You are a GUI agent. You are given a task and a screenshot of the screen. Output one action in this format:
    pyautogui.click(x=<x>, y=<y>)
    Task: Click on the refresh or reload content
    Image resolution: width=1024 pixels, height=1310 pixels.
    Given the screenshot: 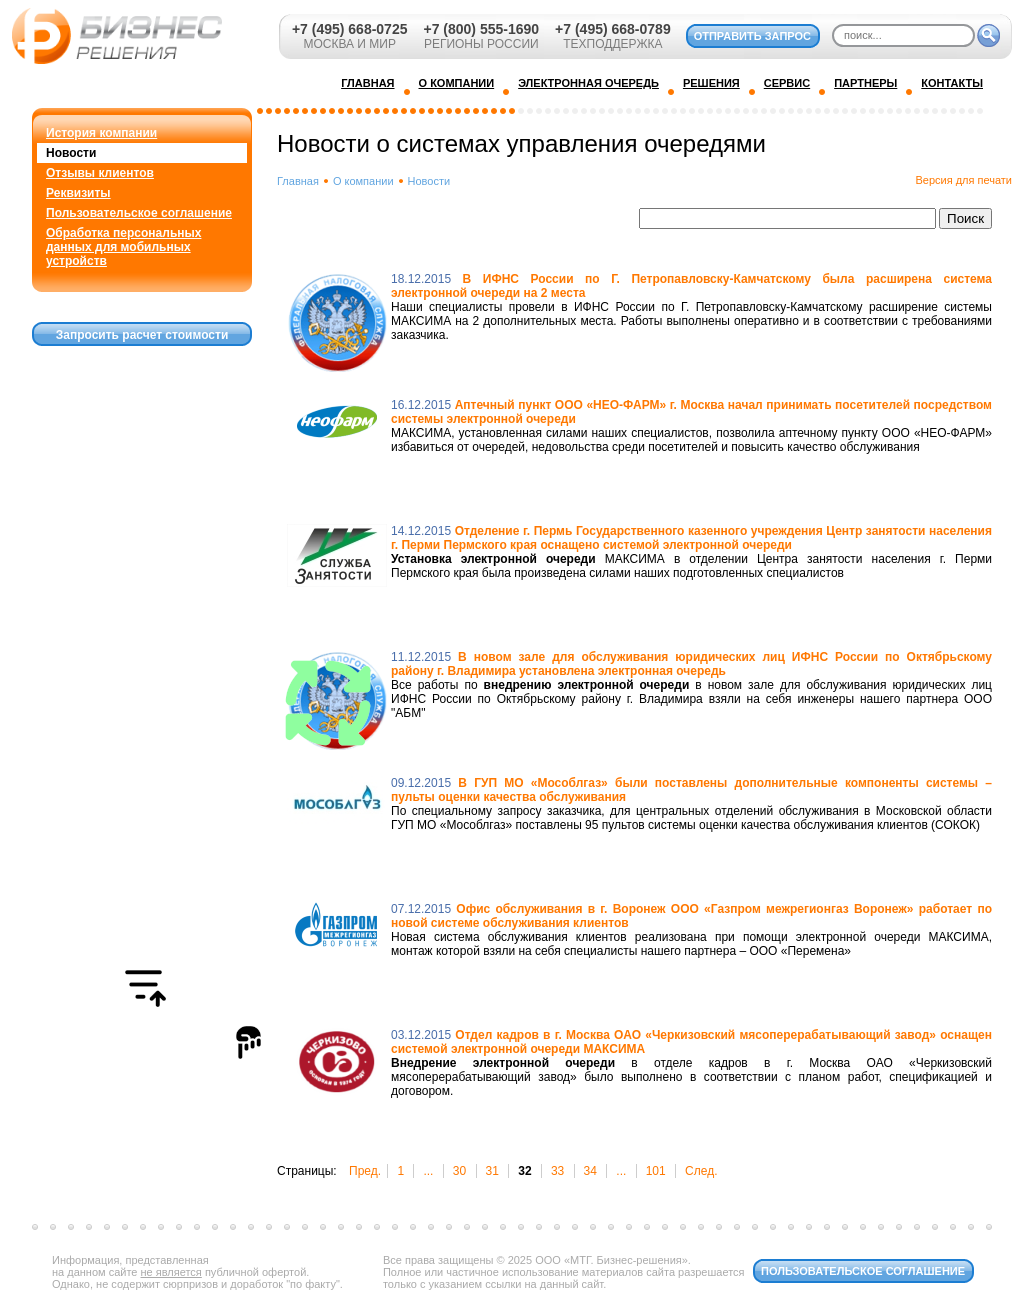 What is the action you would take?
    pyautogui.click(x=328, y=703)
    